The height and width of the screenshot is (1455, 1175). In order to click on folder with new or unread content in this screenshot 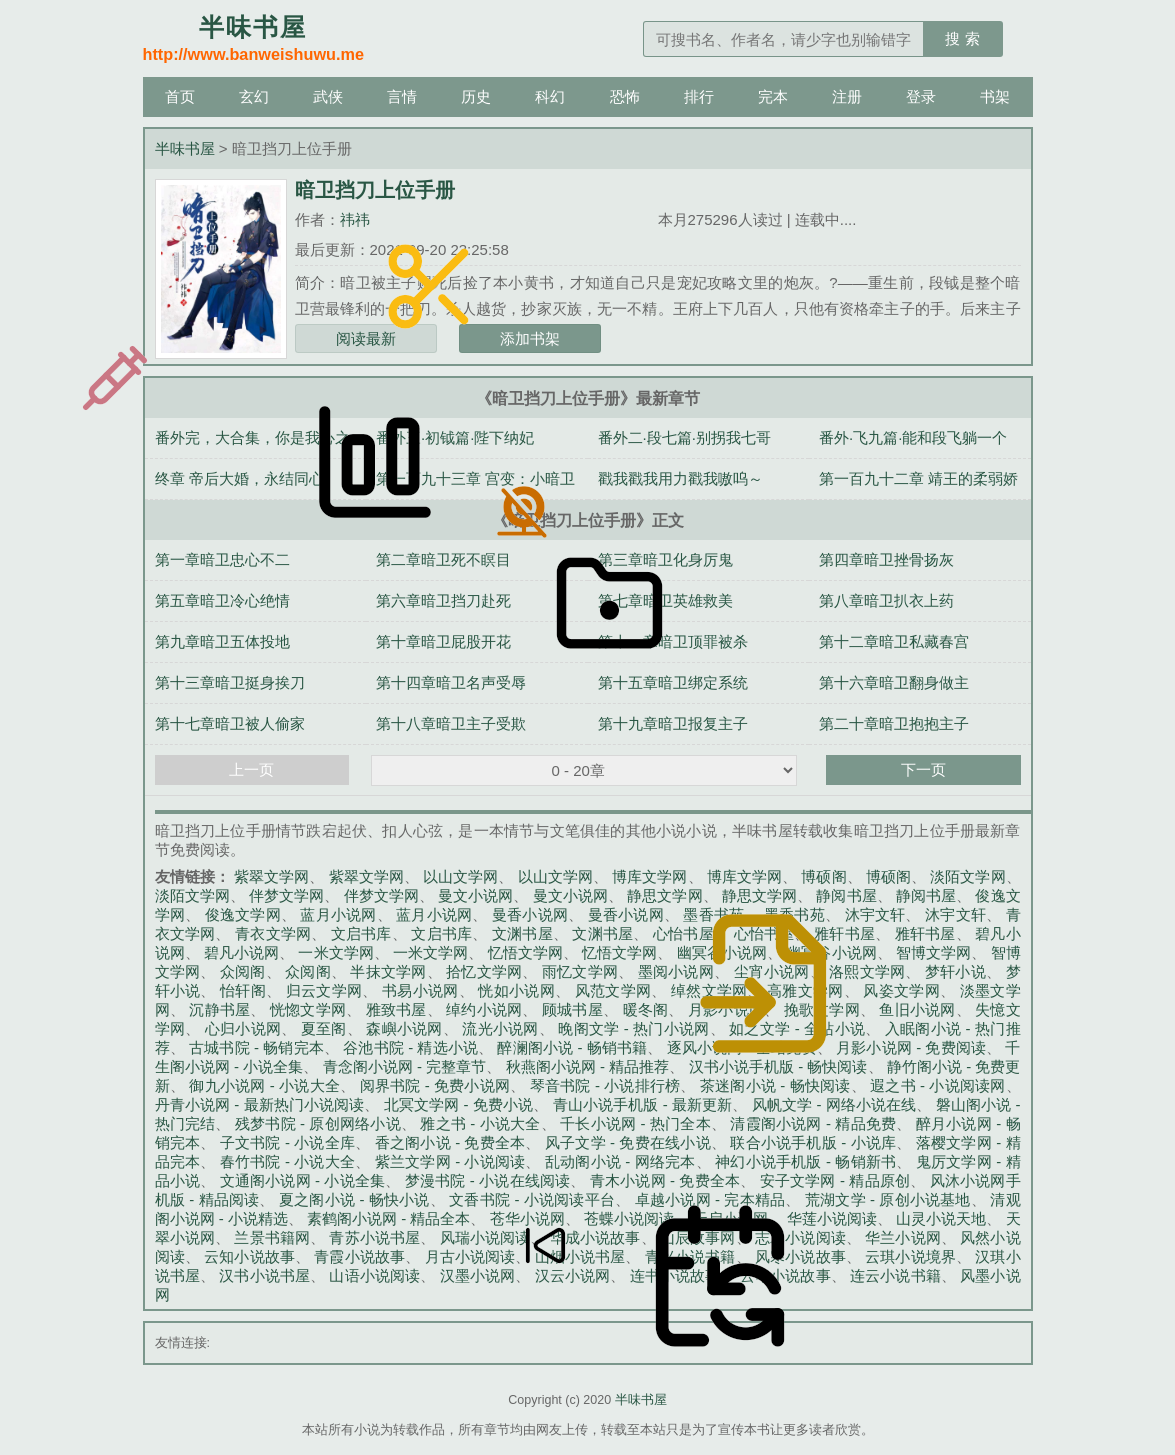, I will do `click(609, 605)`.